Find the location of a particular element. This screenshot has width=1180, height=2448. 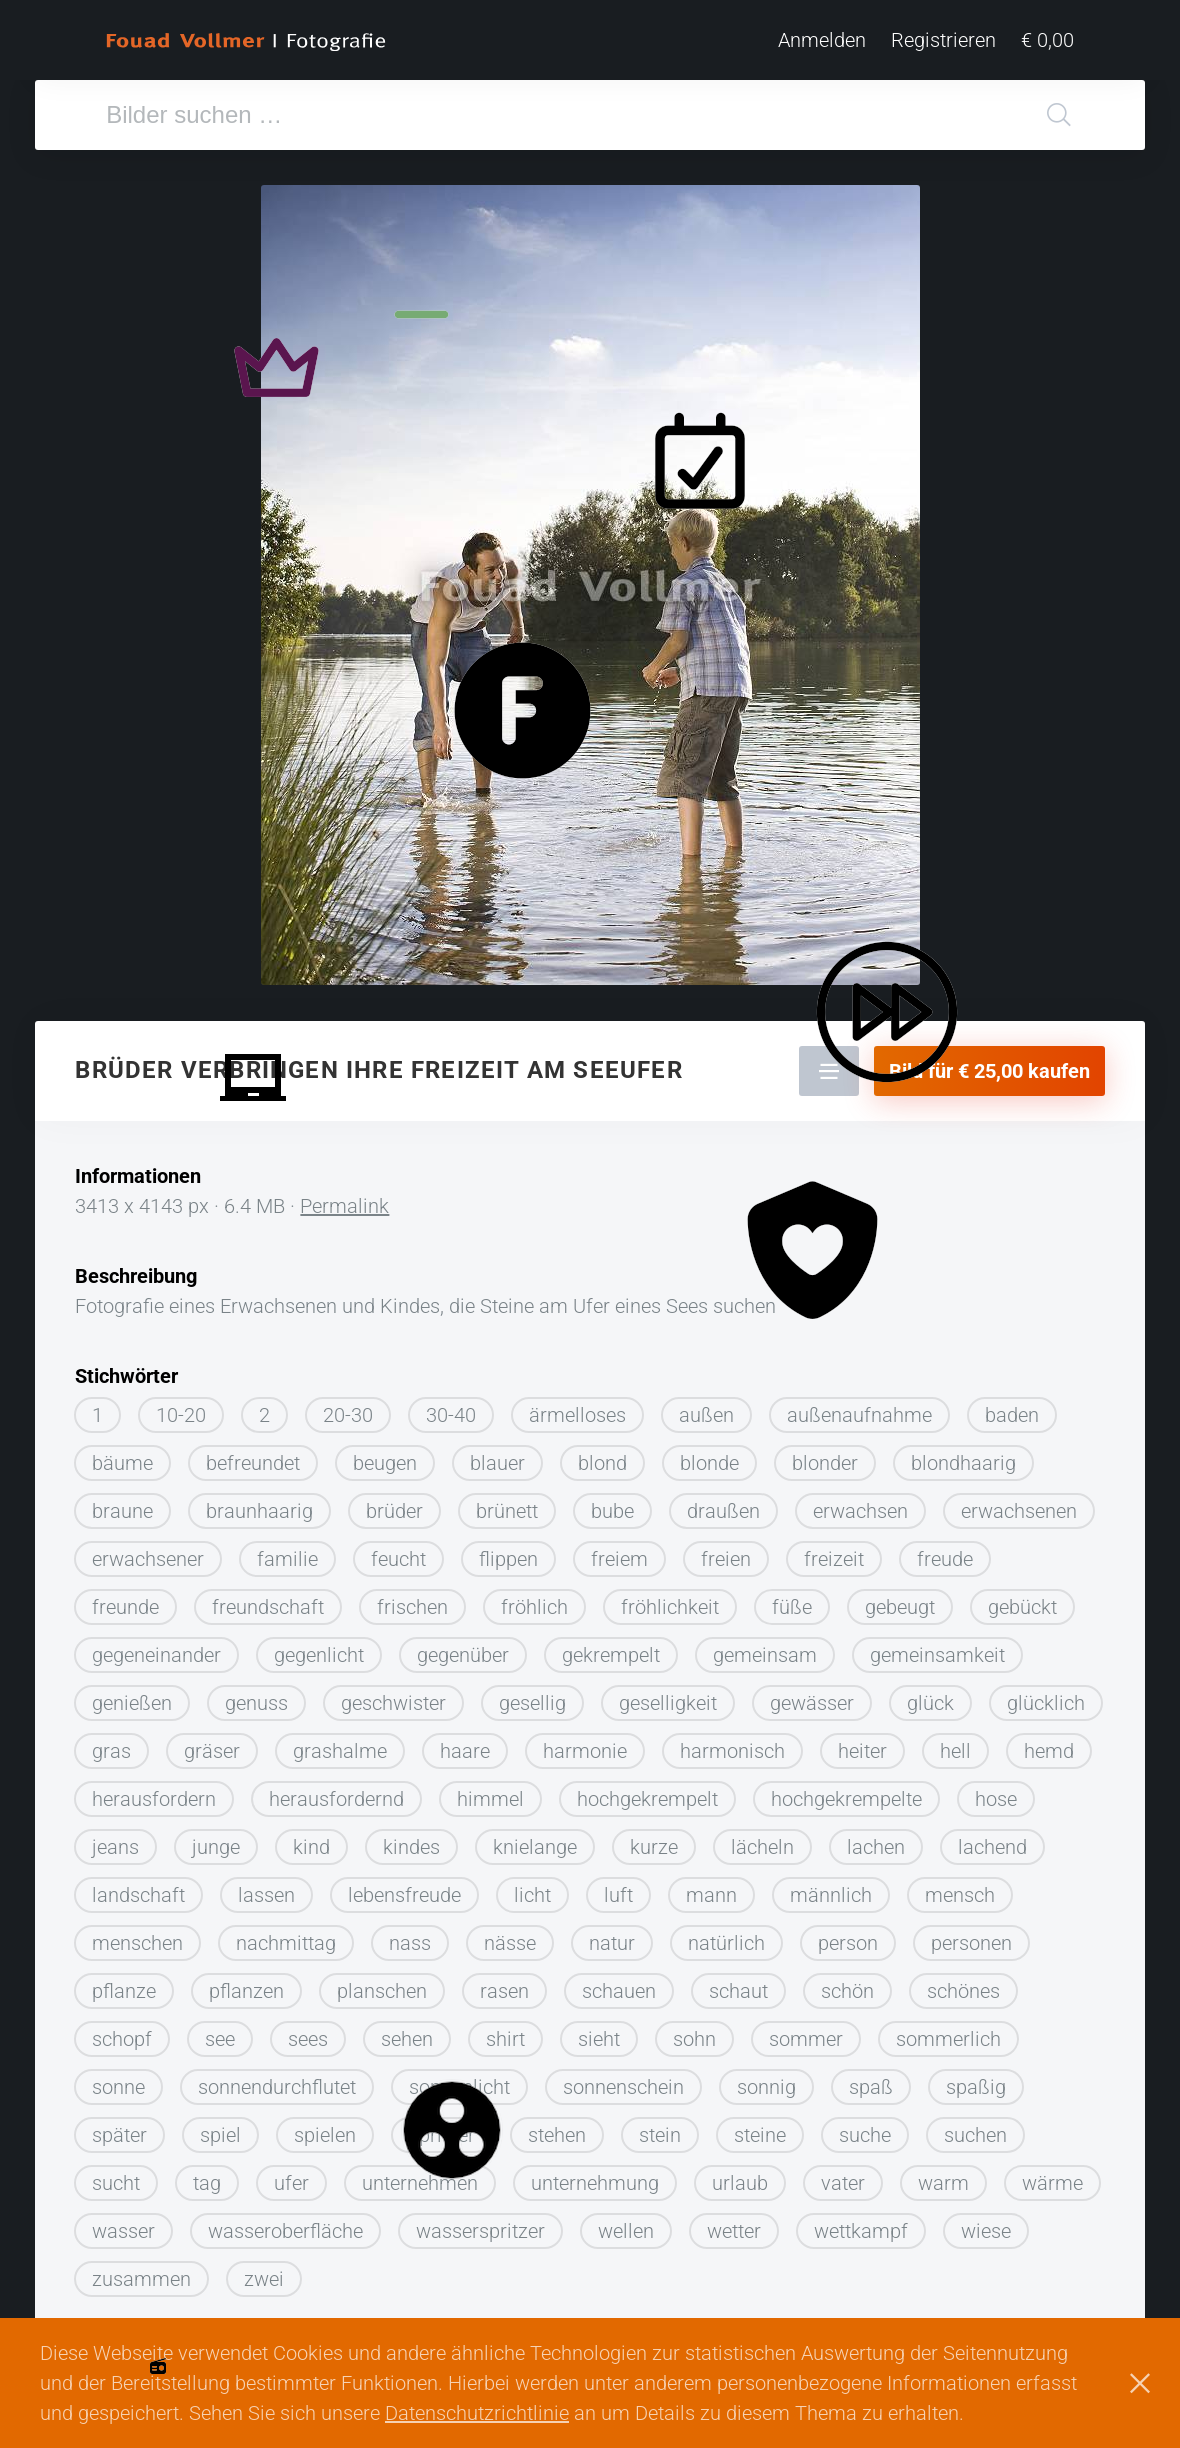

facebook app or social media shortcut is located at coordinates (522, 710).